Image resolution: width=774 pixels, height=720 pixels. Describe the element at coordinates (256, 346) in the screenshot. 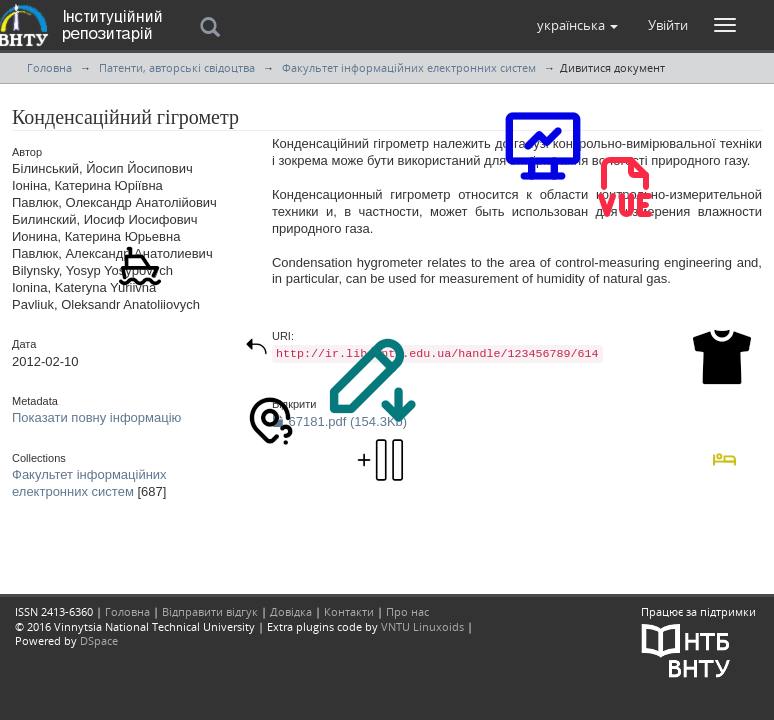

I see `reply to a message` at that location.